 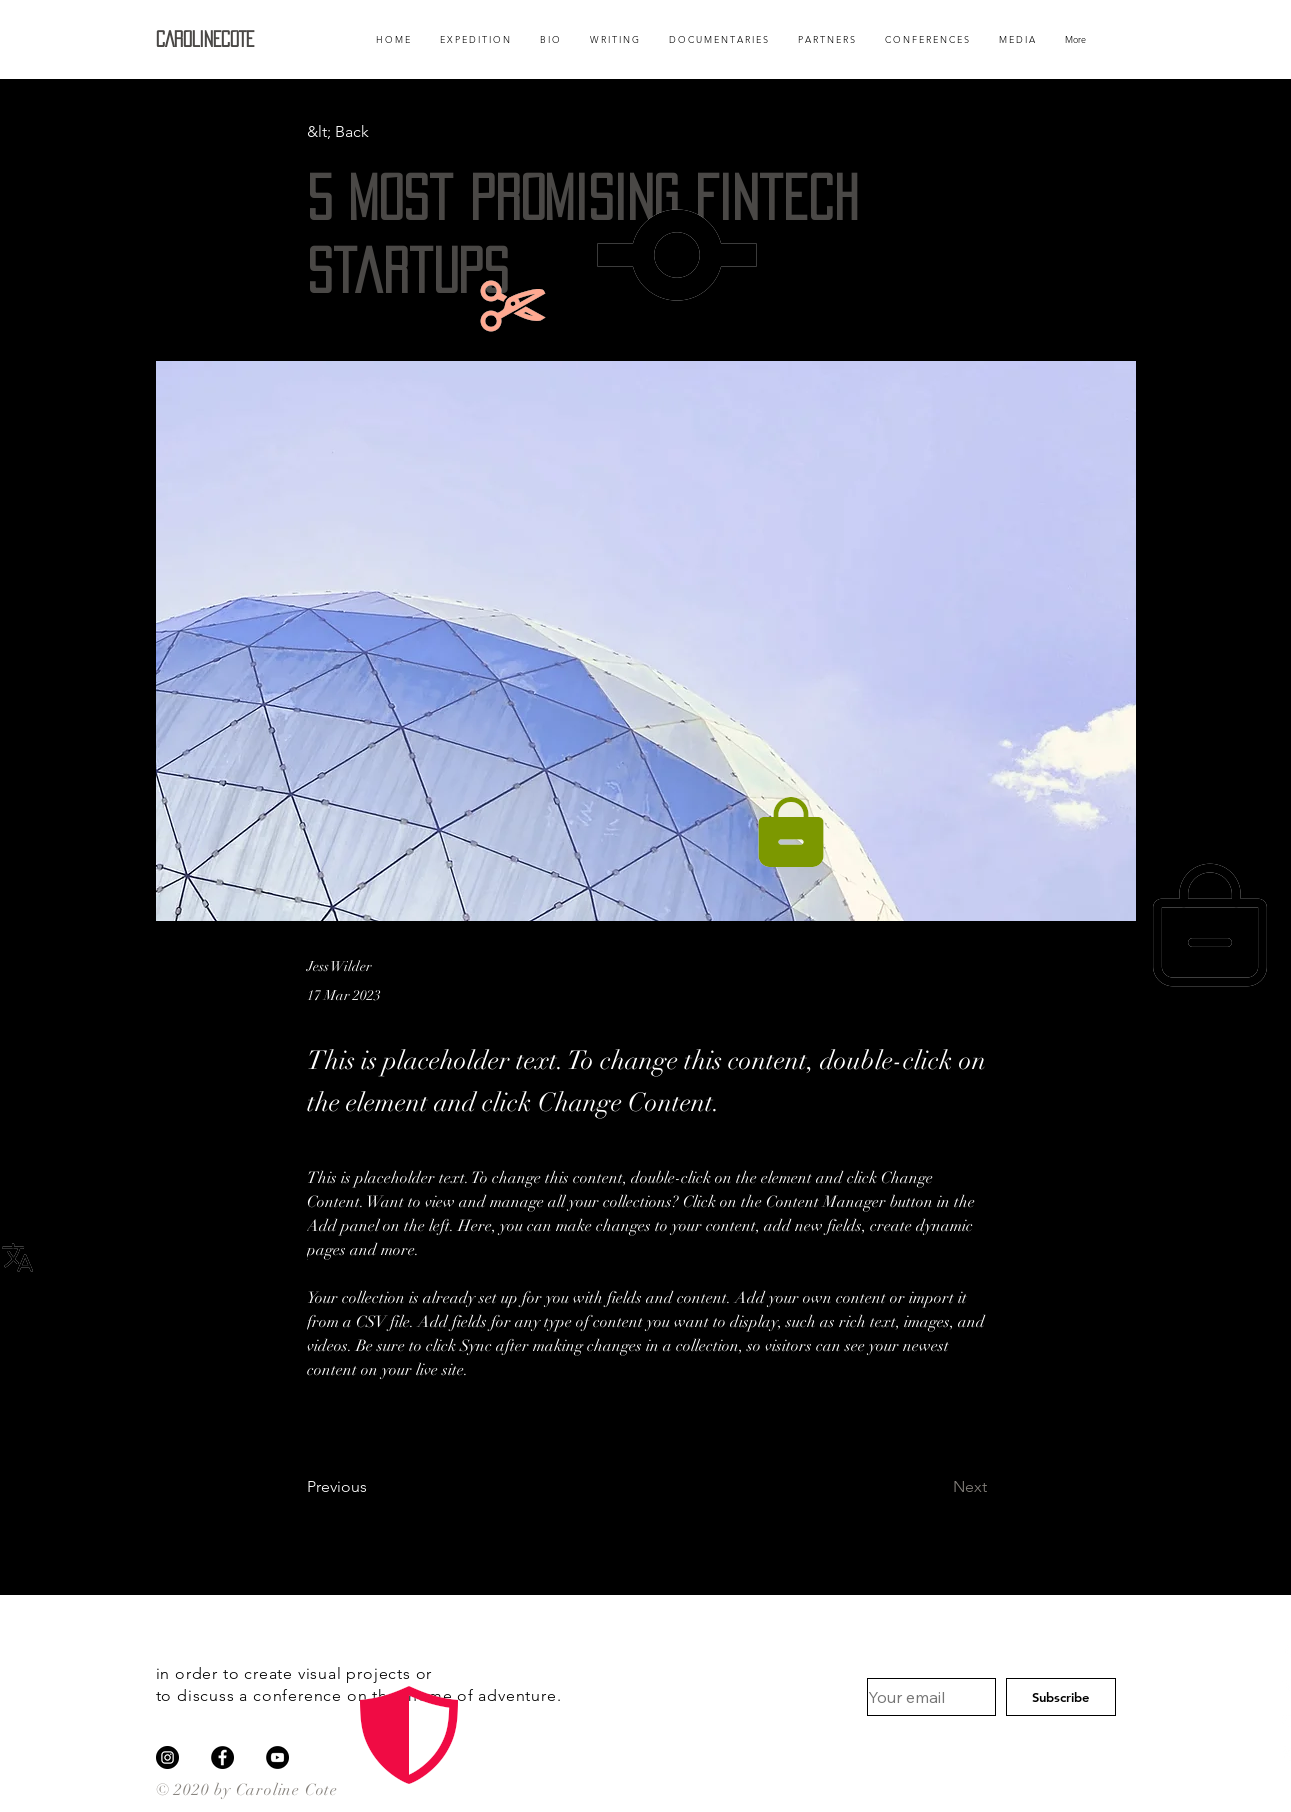 I want to click on change language settings, so click(x=17, y=1257).